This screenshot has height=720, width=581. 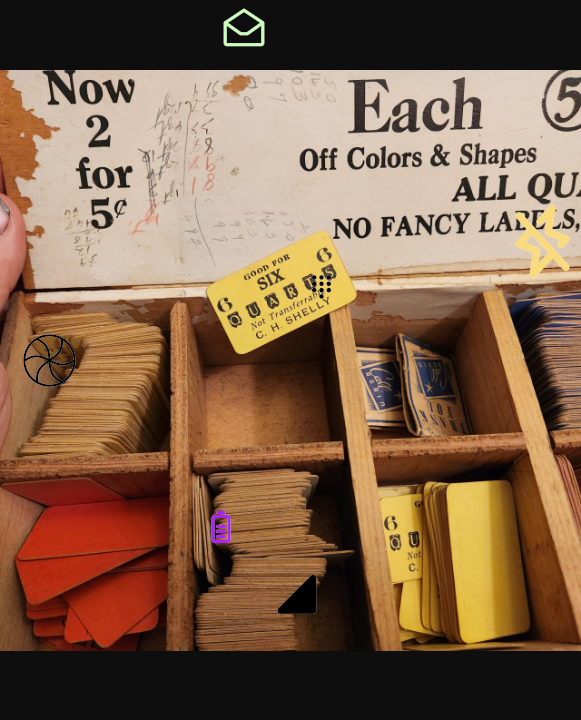 I want to click on indicates high battery level, so click(x=221, y=527).